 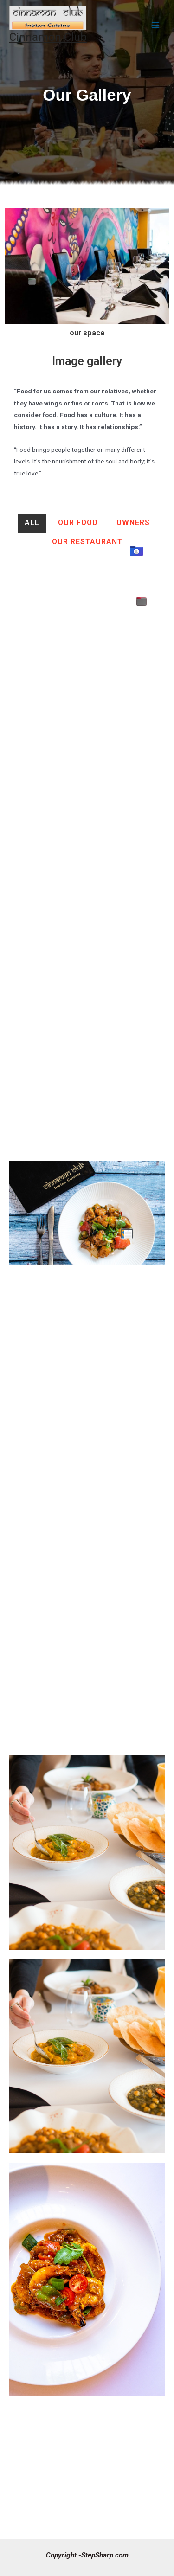 What do you see at coordinates (127, 1233) in the screenshot?
I see `open task manager or running applications` at bounding box center [127, 1233].